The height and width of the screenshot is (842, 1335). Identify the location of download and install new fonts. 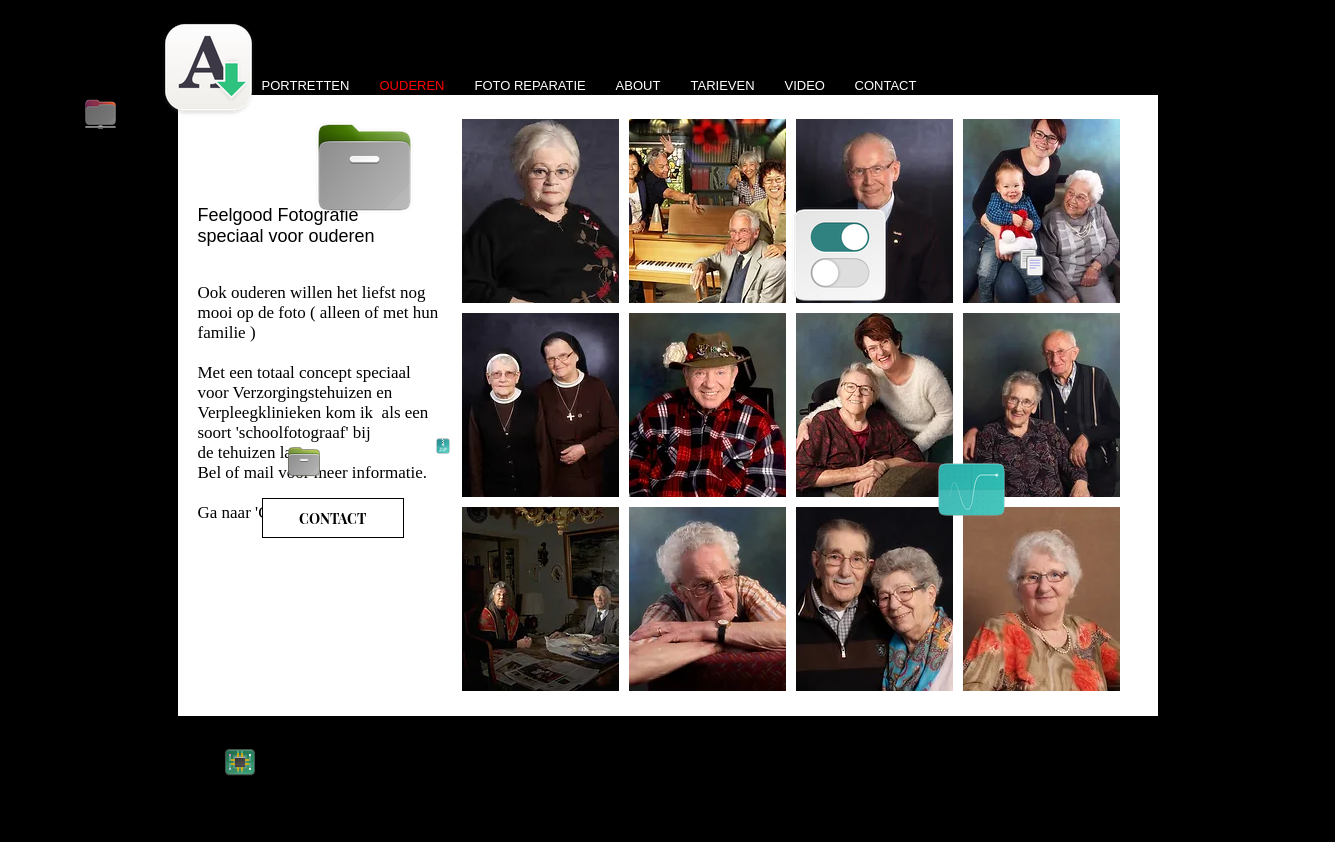
(208, 67).